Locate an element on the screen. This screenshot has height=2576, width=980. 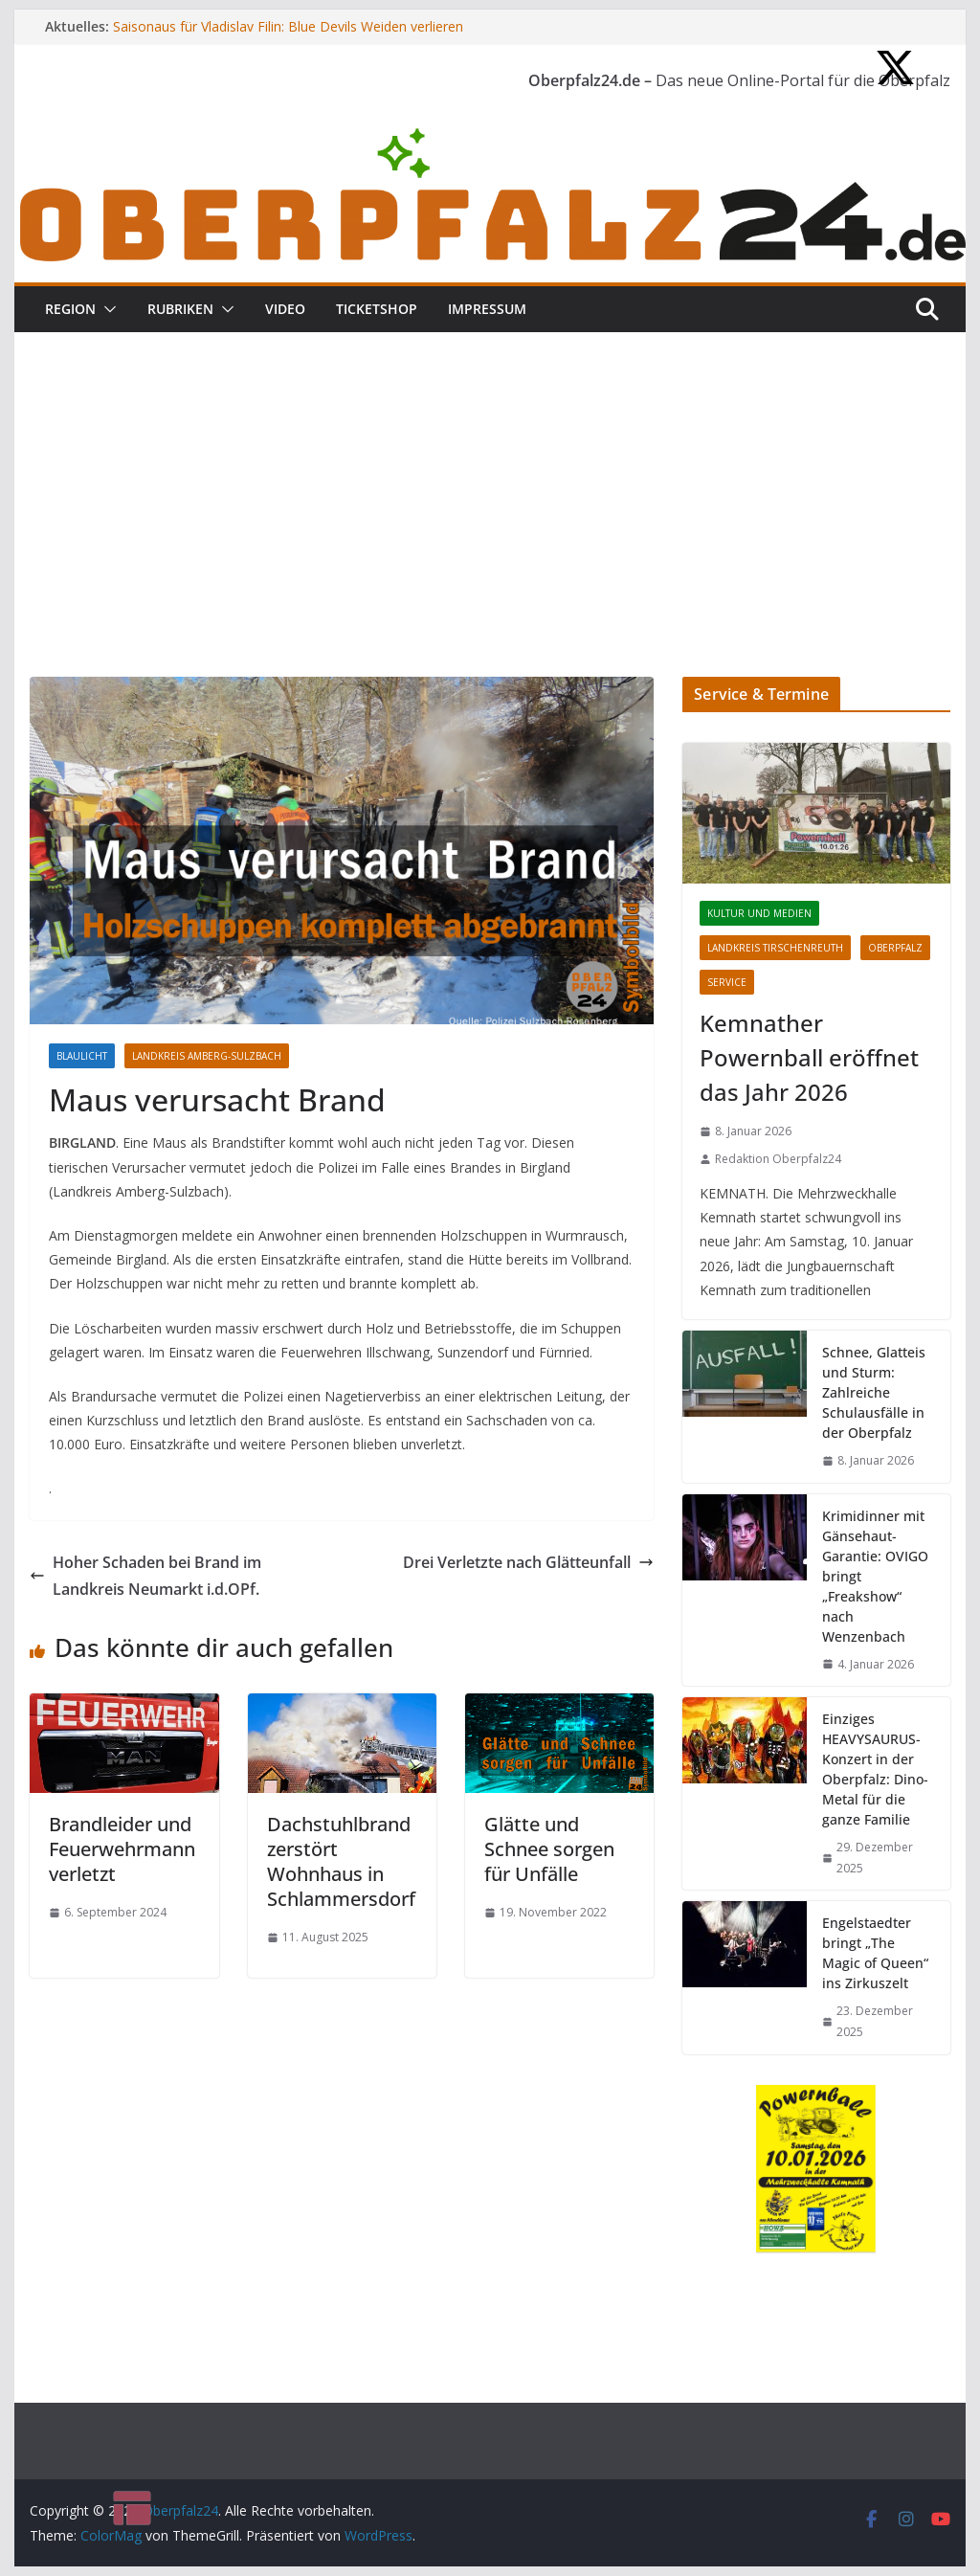
share to X (formerly Twitter) is located at coordinates (895, 67).